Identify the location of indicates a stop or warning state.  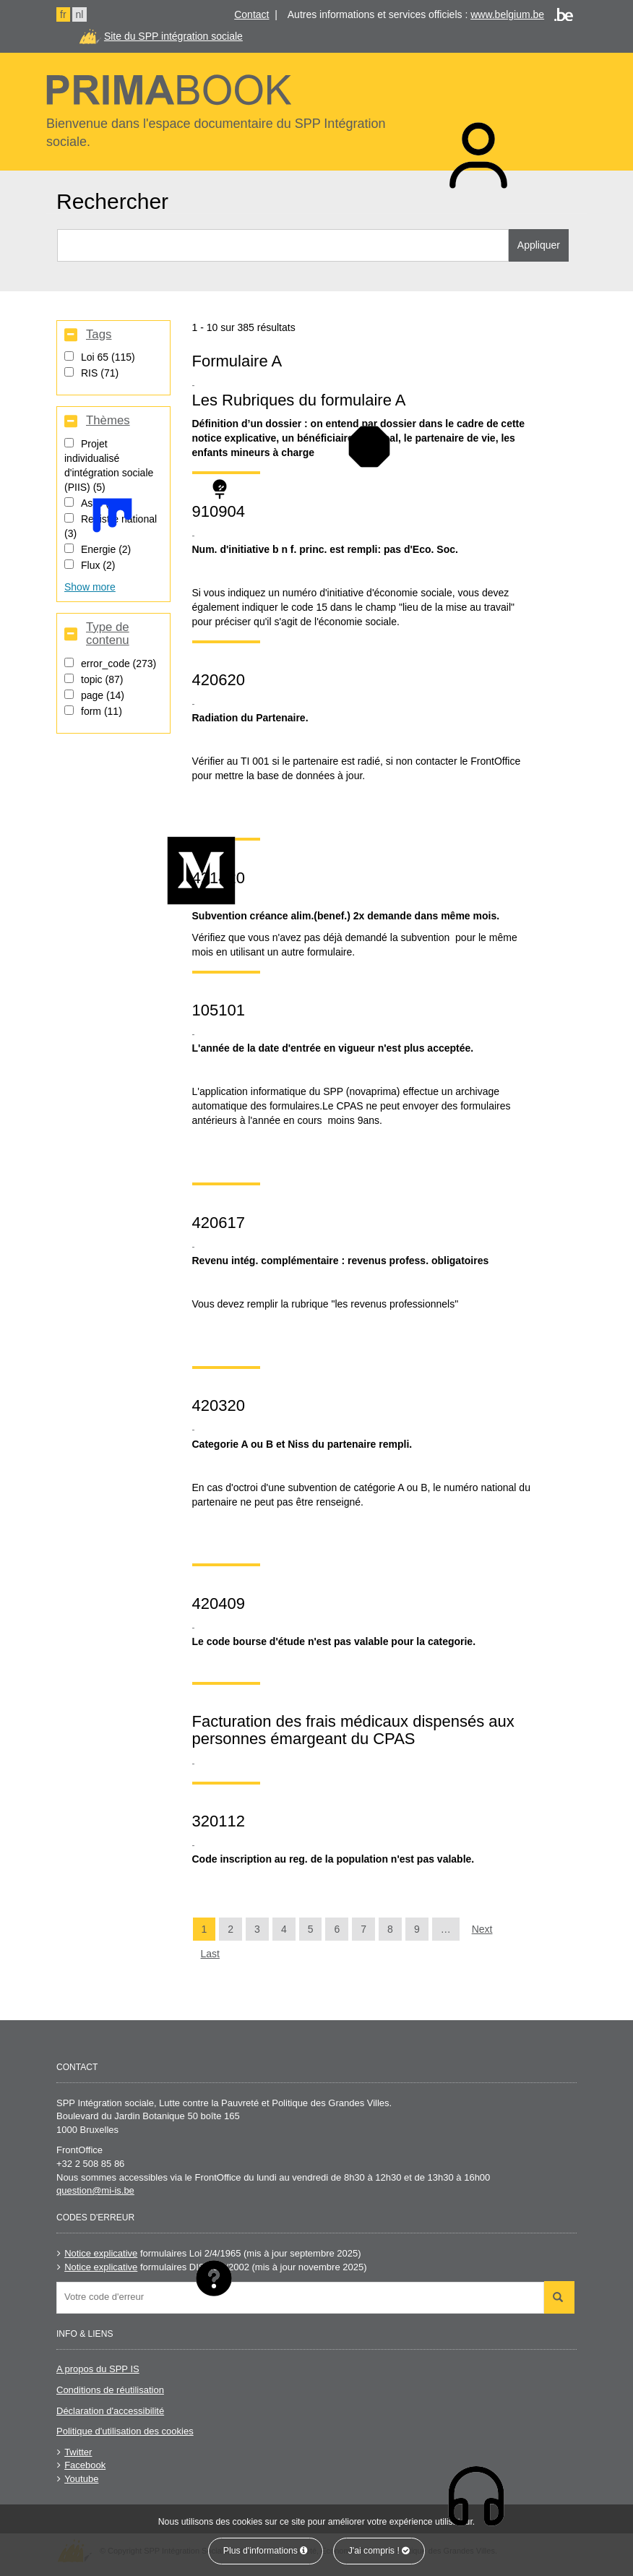
(369, 447).